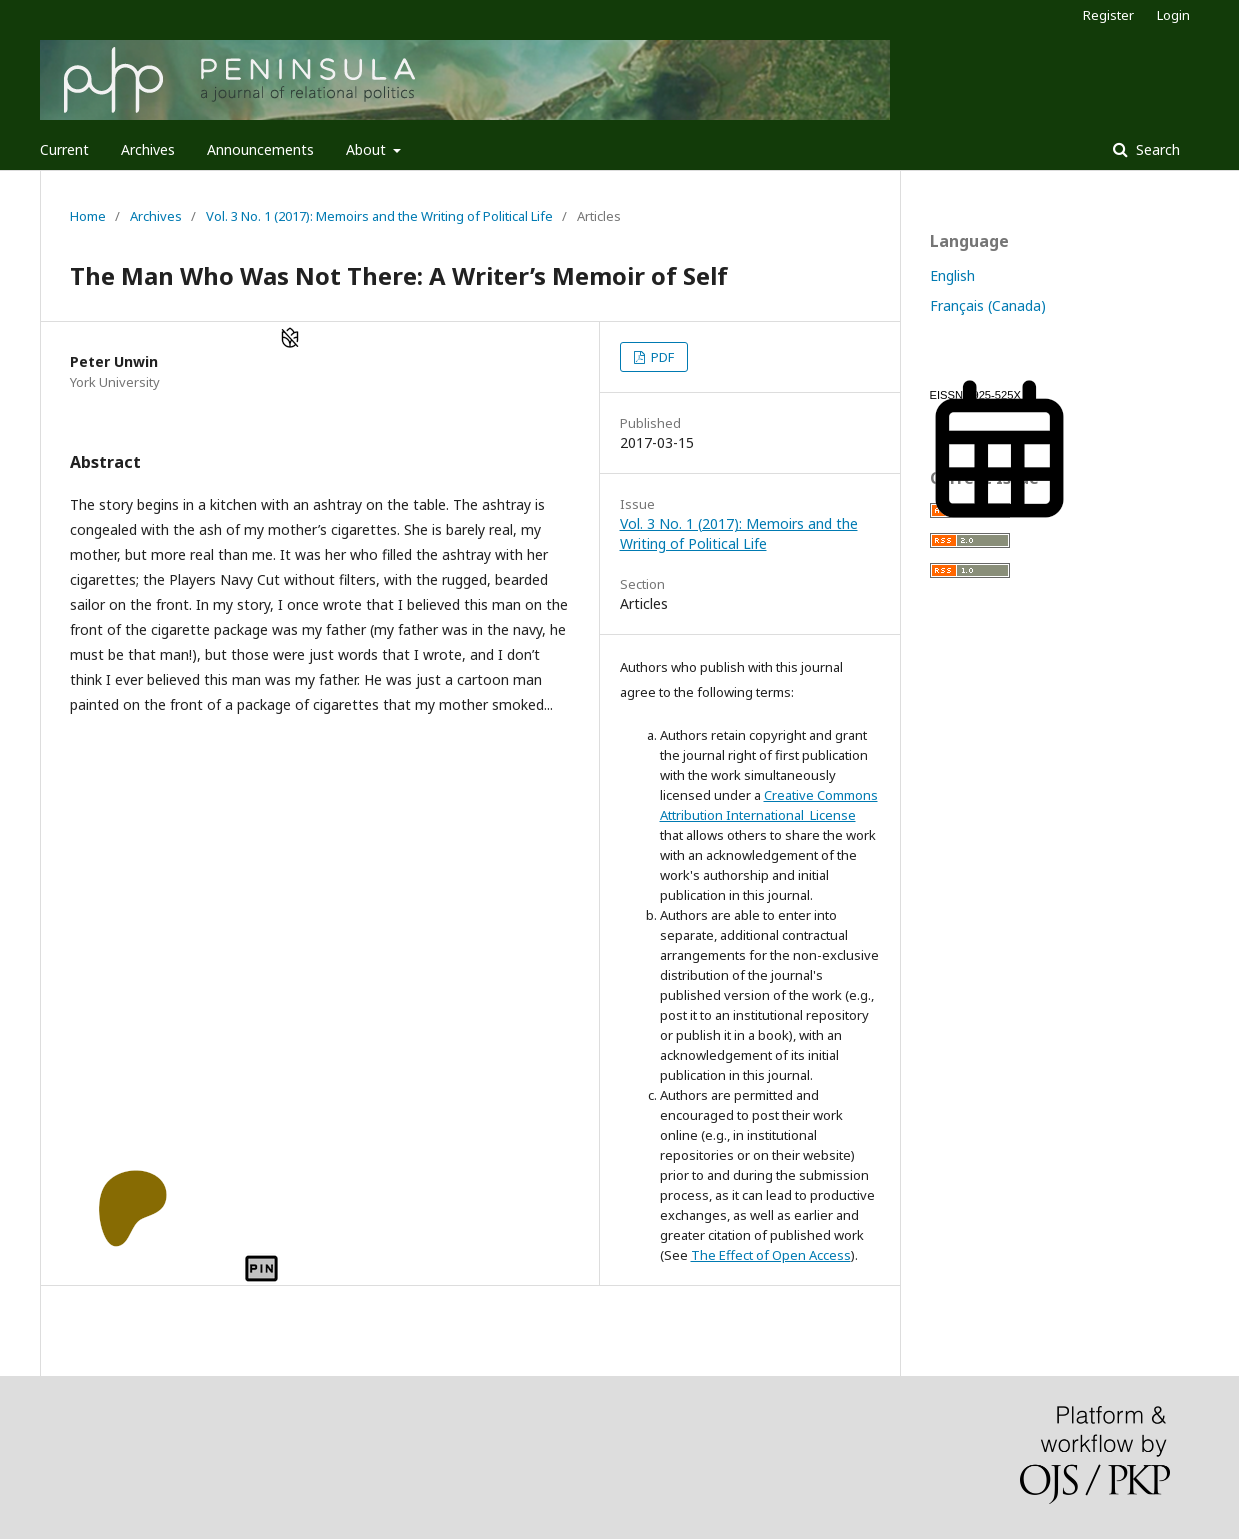 The height and width of the screenshot is (1539, 1239). What do you see at coordinates (999, 453) in the screenshot?
I see `view calendar or schedule` at bounding box center [999, 453].